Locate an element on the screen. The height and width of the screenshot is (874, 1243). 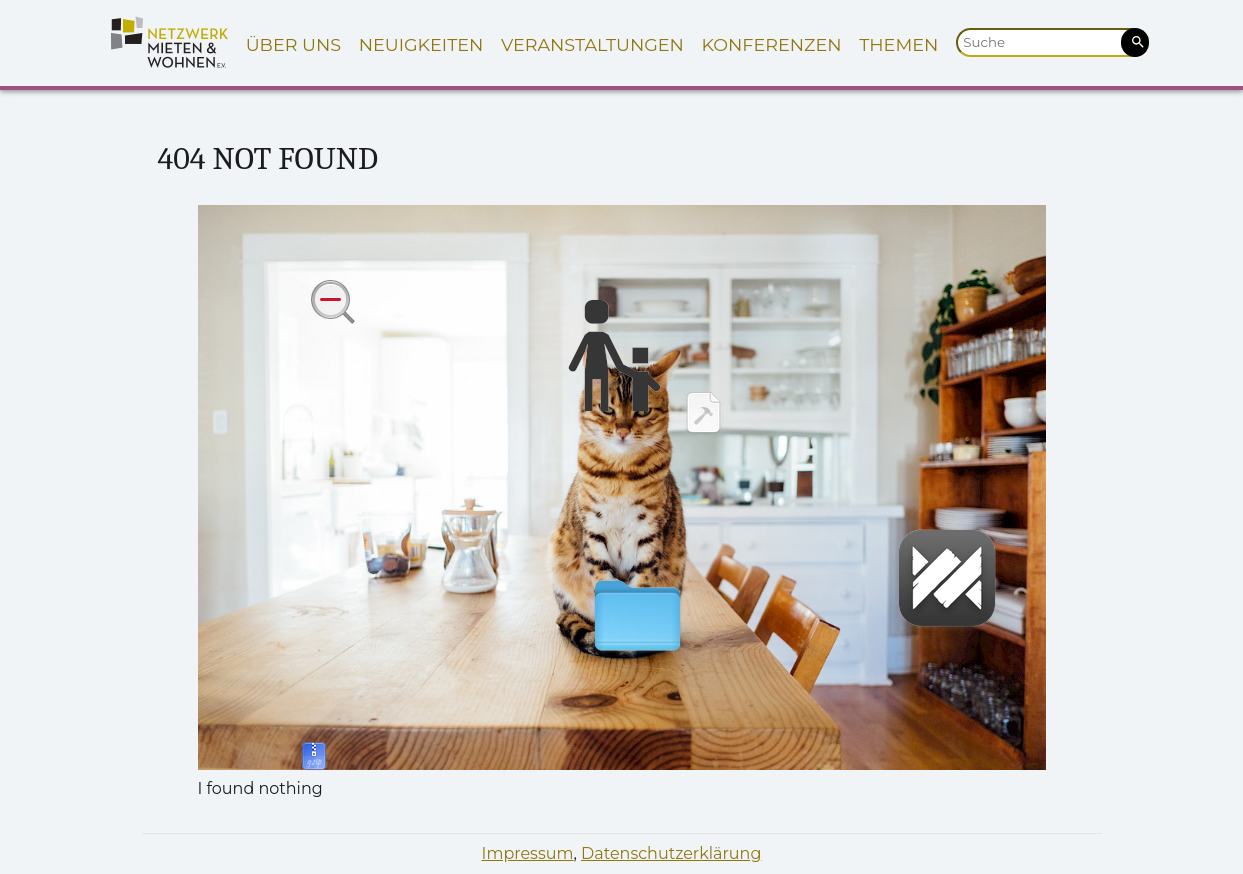
zoom out of the current view is located at coordinates (333, 302).